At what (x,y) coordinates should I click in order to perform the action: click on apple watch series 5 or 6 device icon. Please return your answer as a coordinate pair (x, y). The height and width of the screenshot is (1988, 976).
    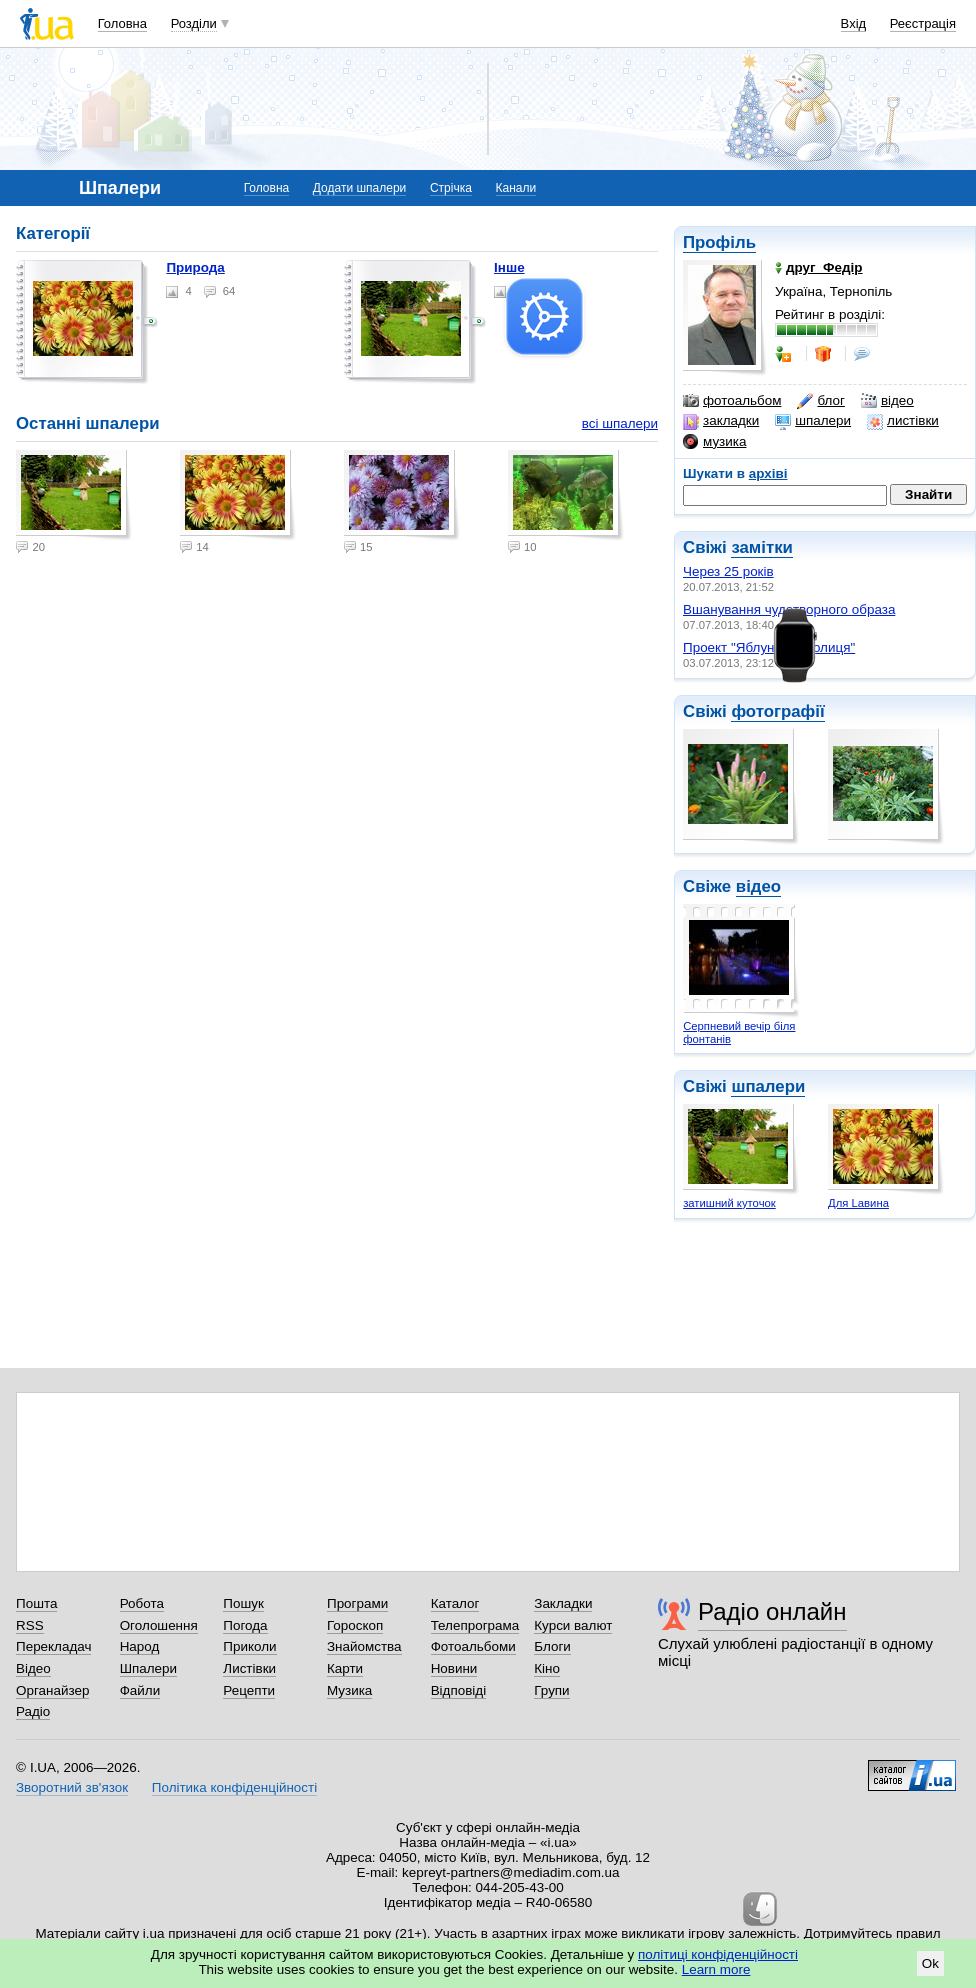
    Looking at the image, I should click on (794, 645).